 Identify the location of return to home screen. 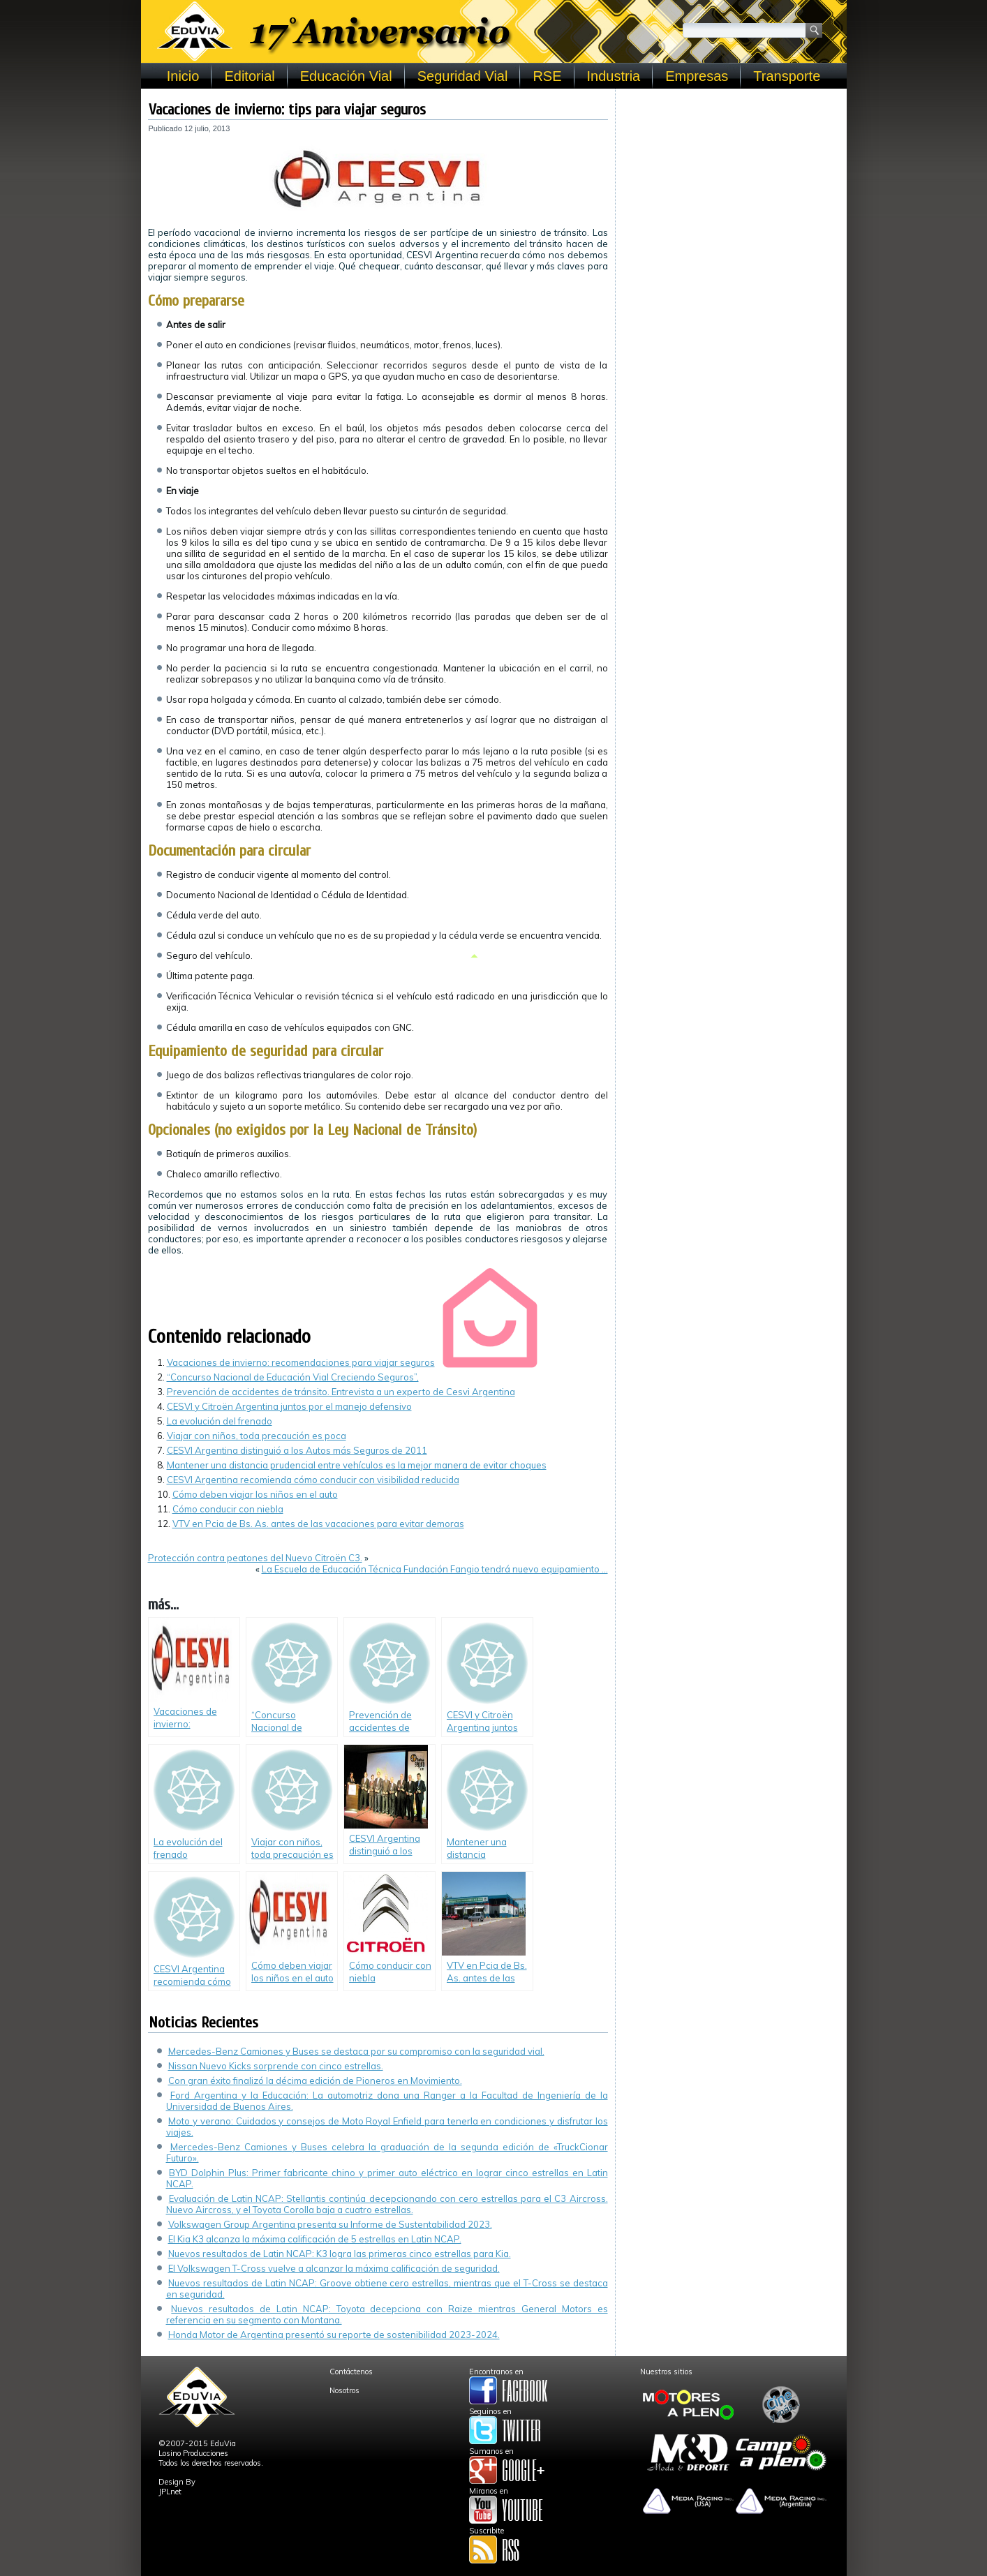
(490, 1320).